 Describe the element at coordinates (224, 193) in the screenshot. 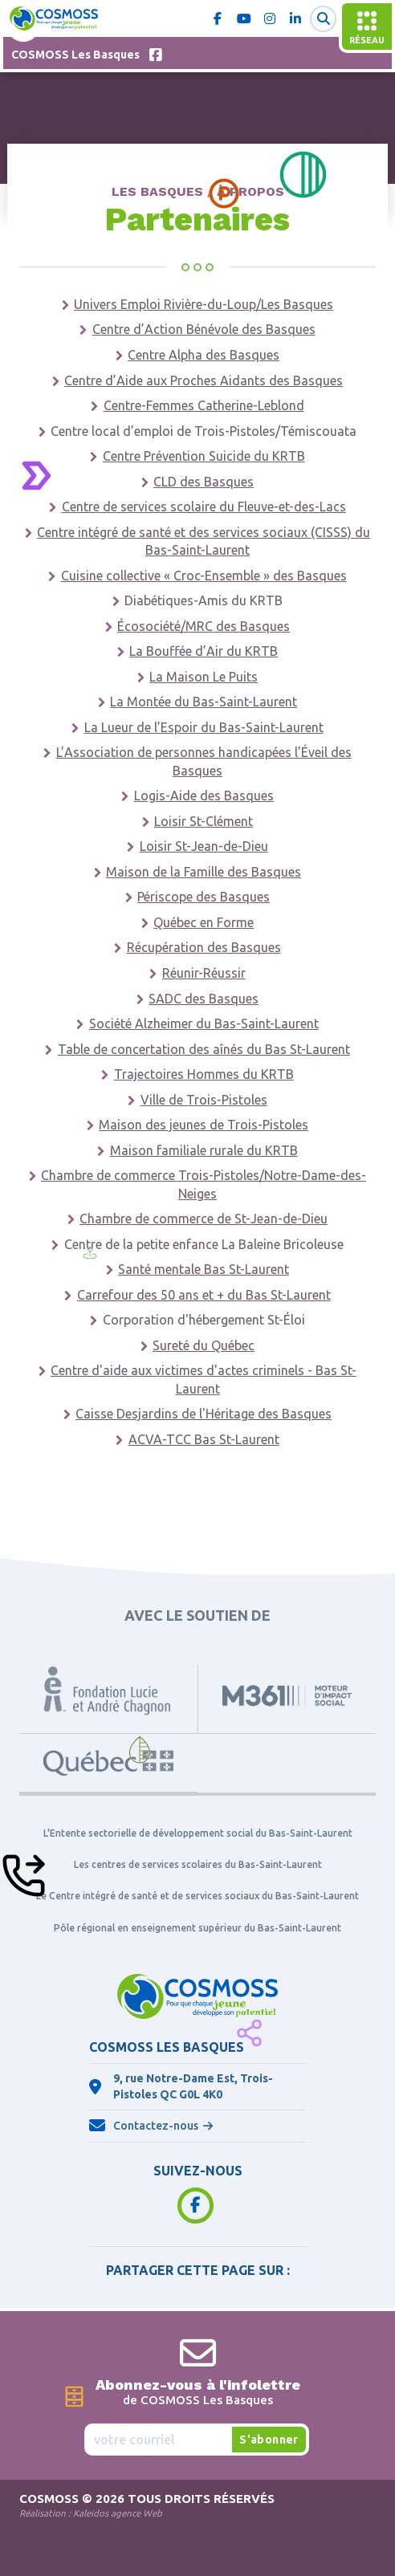

I see `indicates parking availability or location` at that location.